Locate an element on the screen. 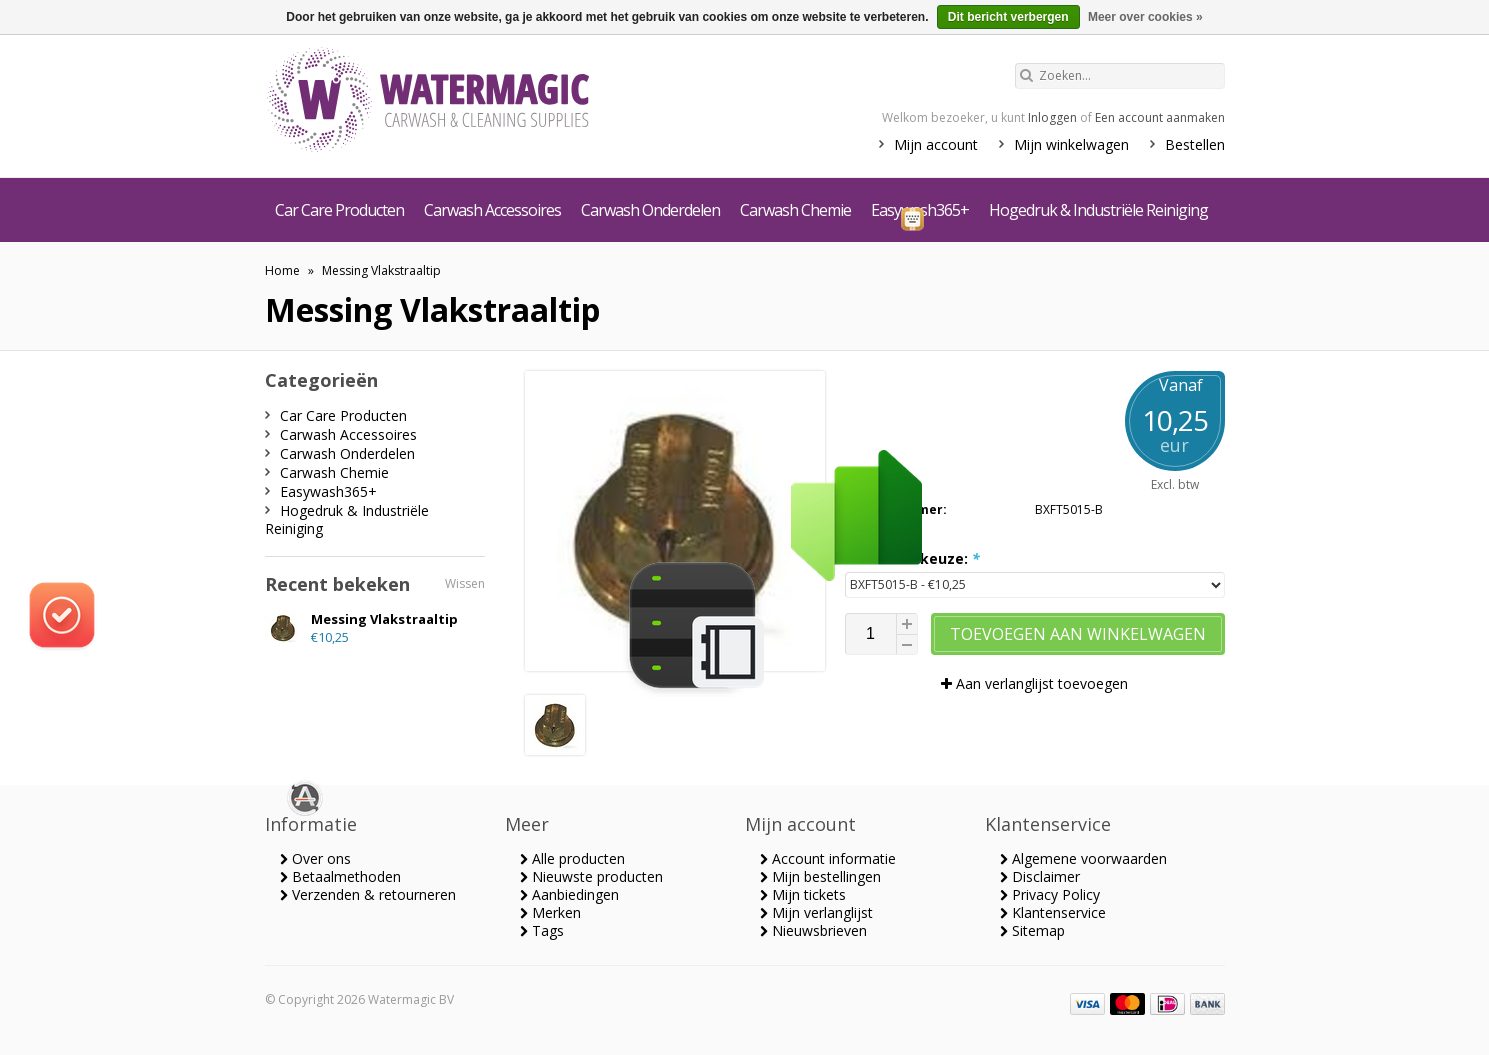 Image resolution: width=1489 pixels, height=1055 pixels. open microsoft viva insights app is located at coordinates (856, 515).